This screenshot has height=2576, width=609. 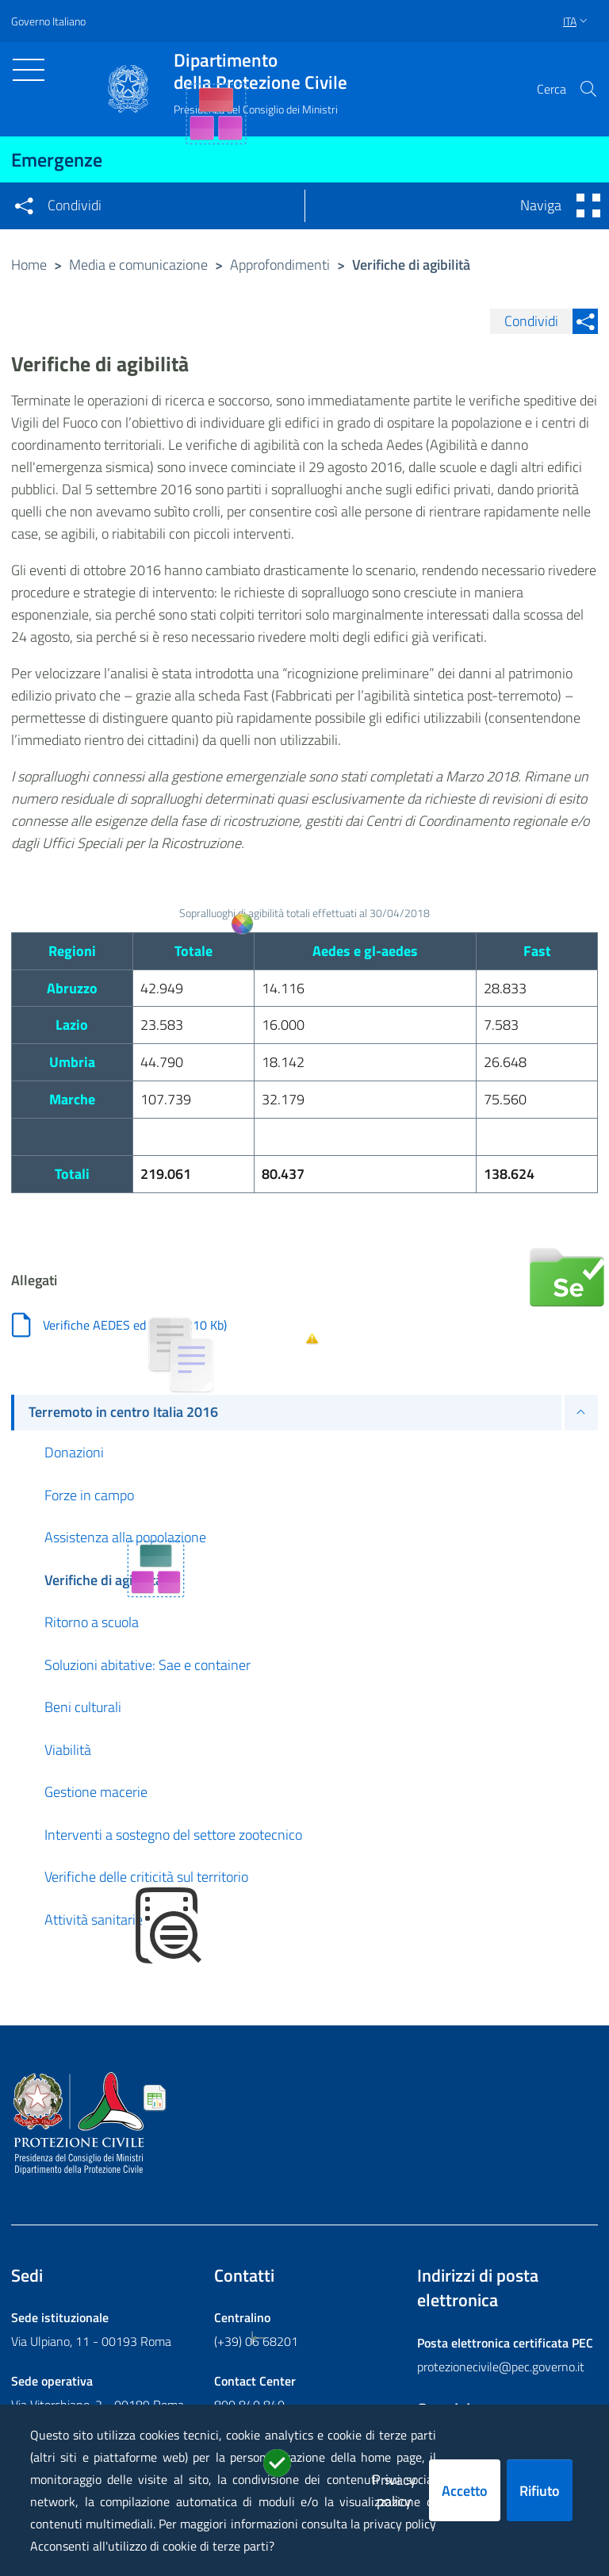 I want to click on go to the first item in a list or sequence, so click(x=259, y=2338).